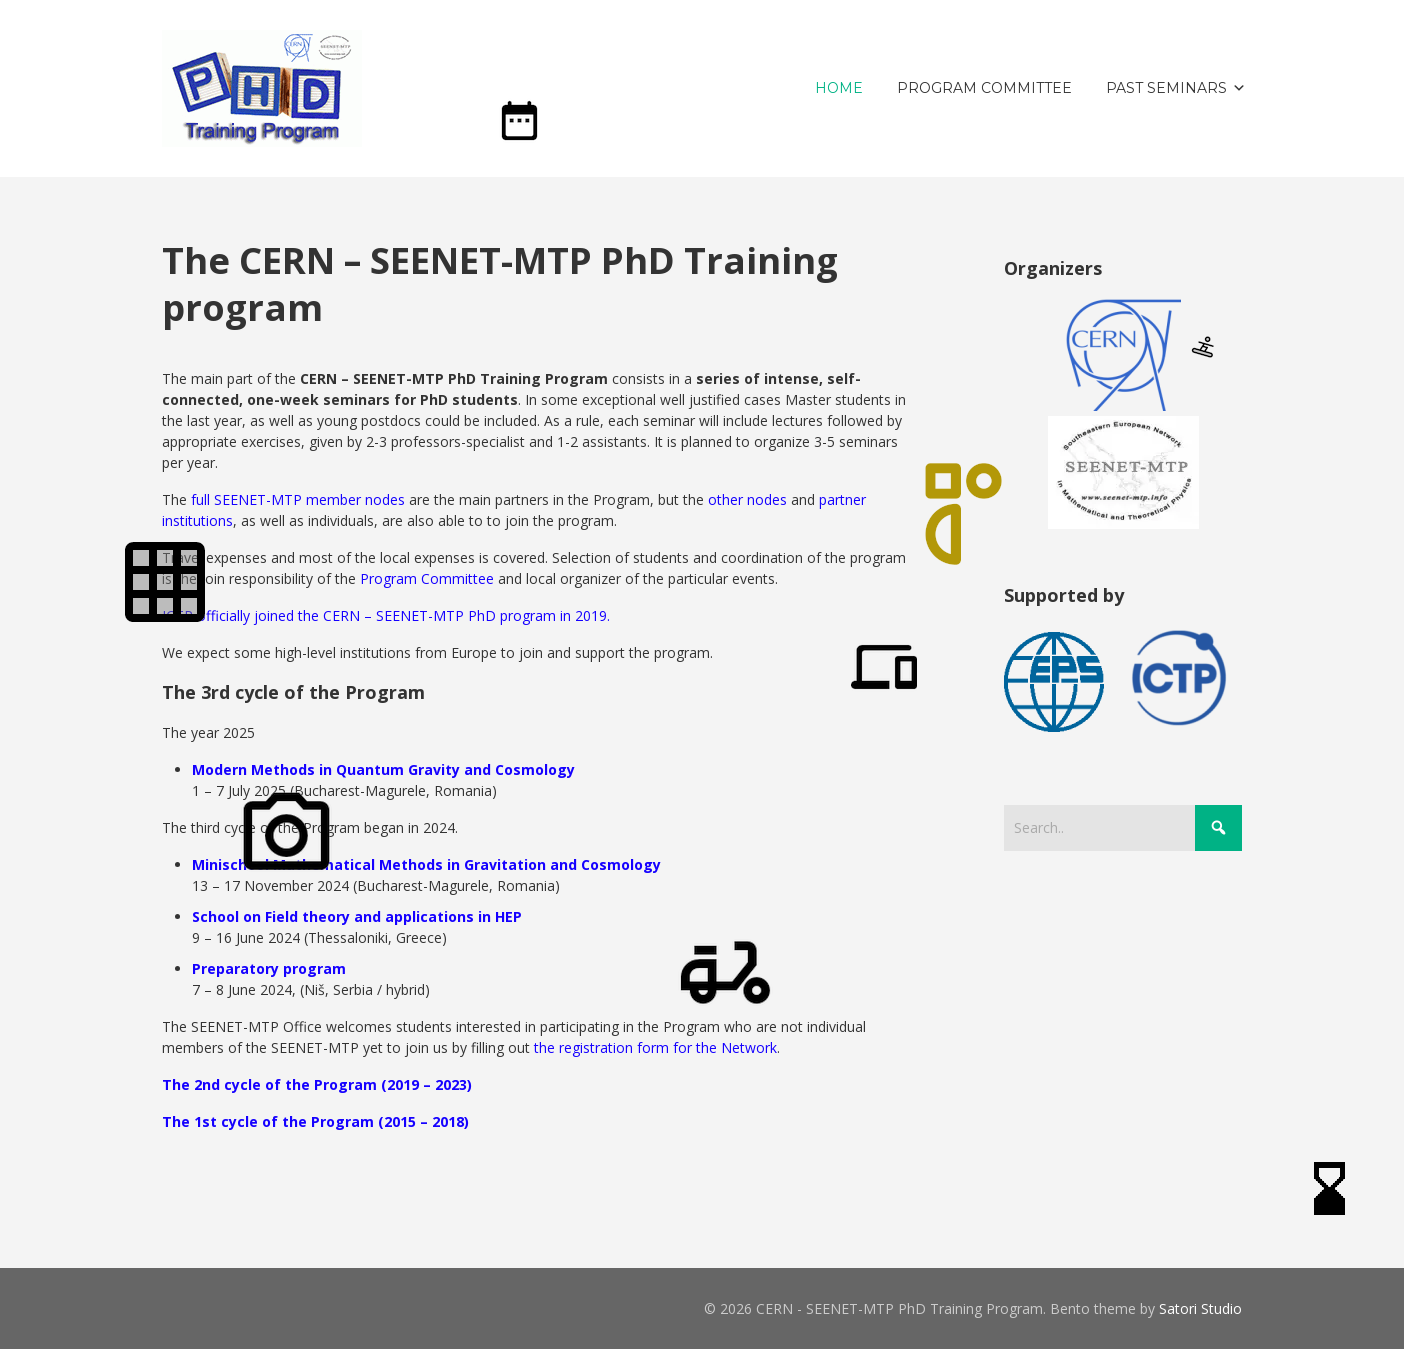 This screenshot has height=1349, width=1404. Describe the element at coordinates (961, 514) in the screenshot. I see `radix ui component library logo` at that location.